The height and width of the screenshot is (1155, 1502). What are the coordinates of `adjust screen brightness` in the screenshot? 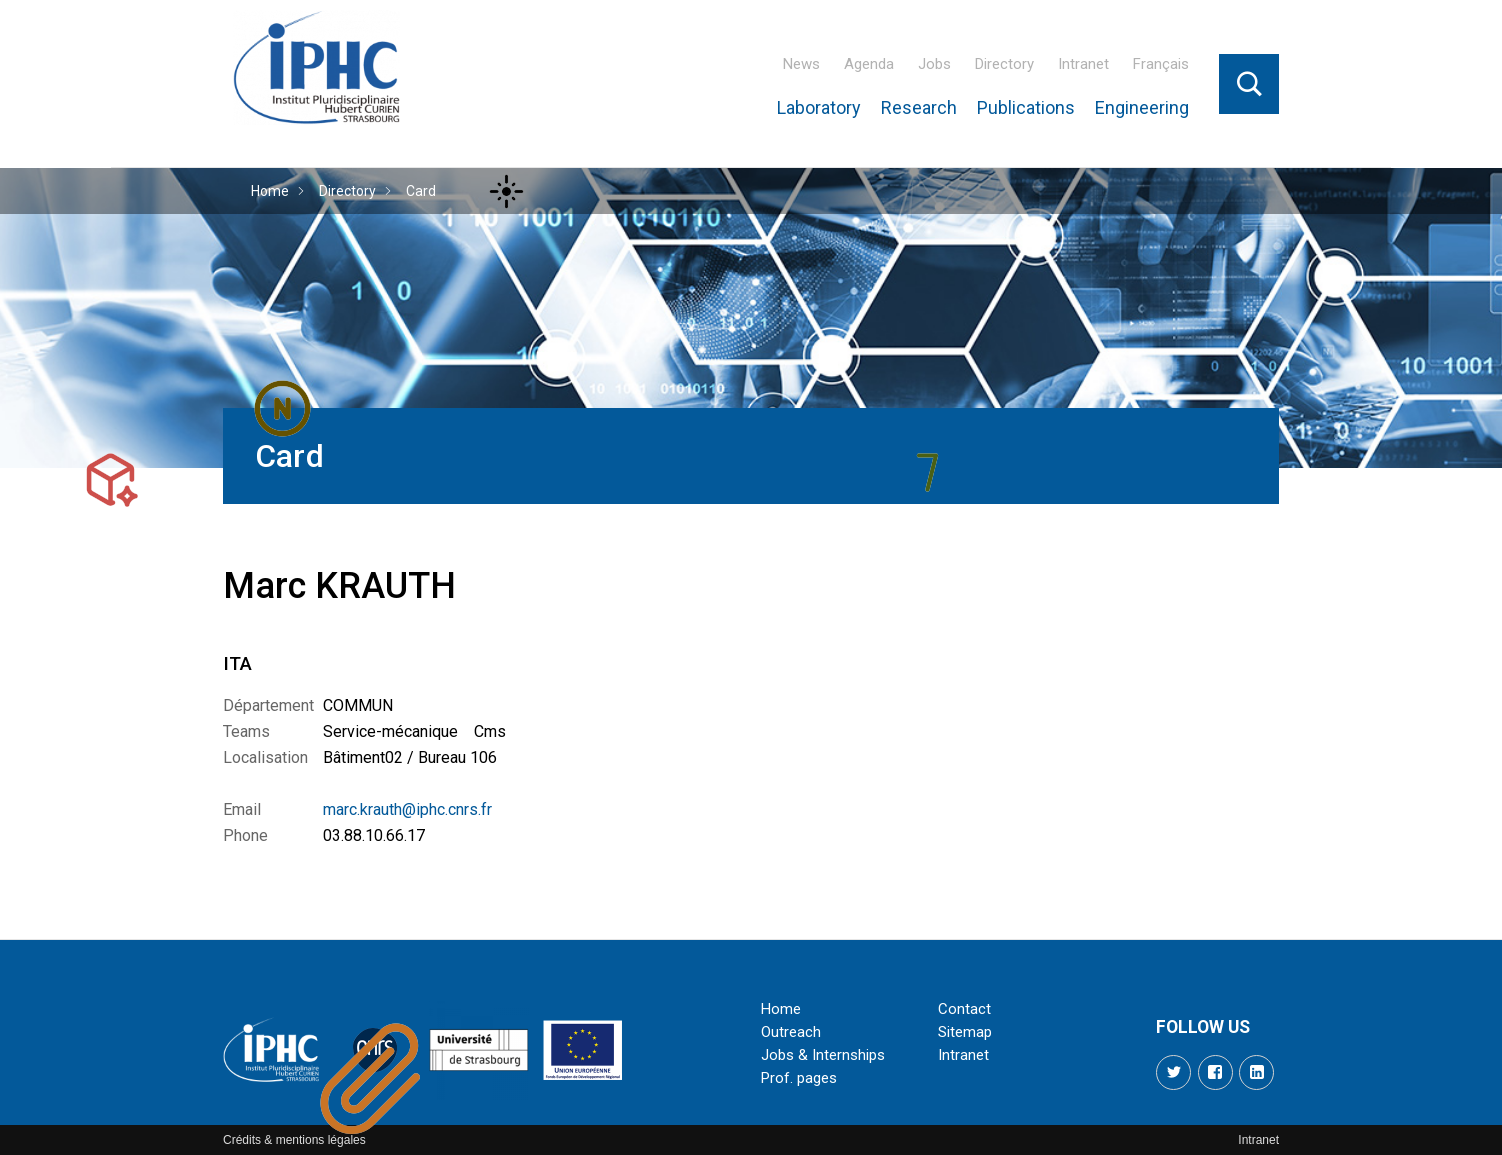 It's located at (506, 191).